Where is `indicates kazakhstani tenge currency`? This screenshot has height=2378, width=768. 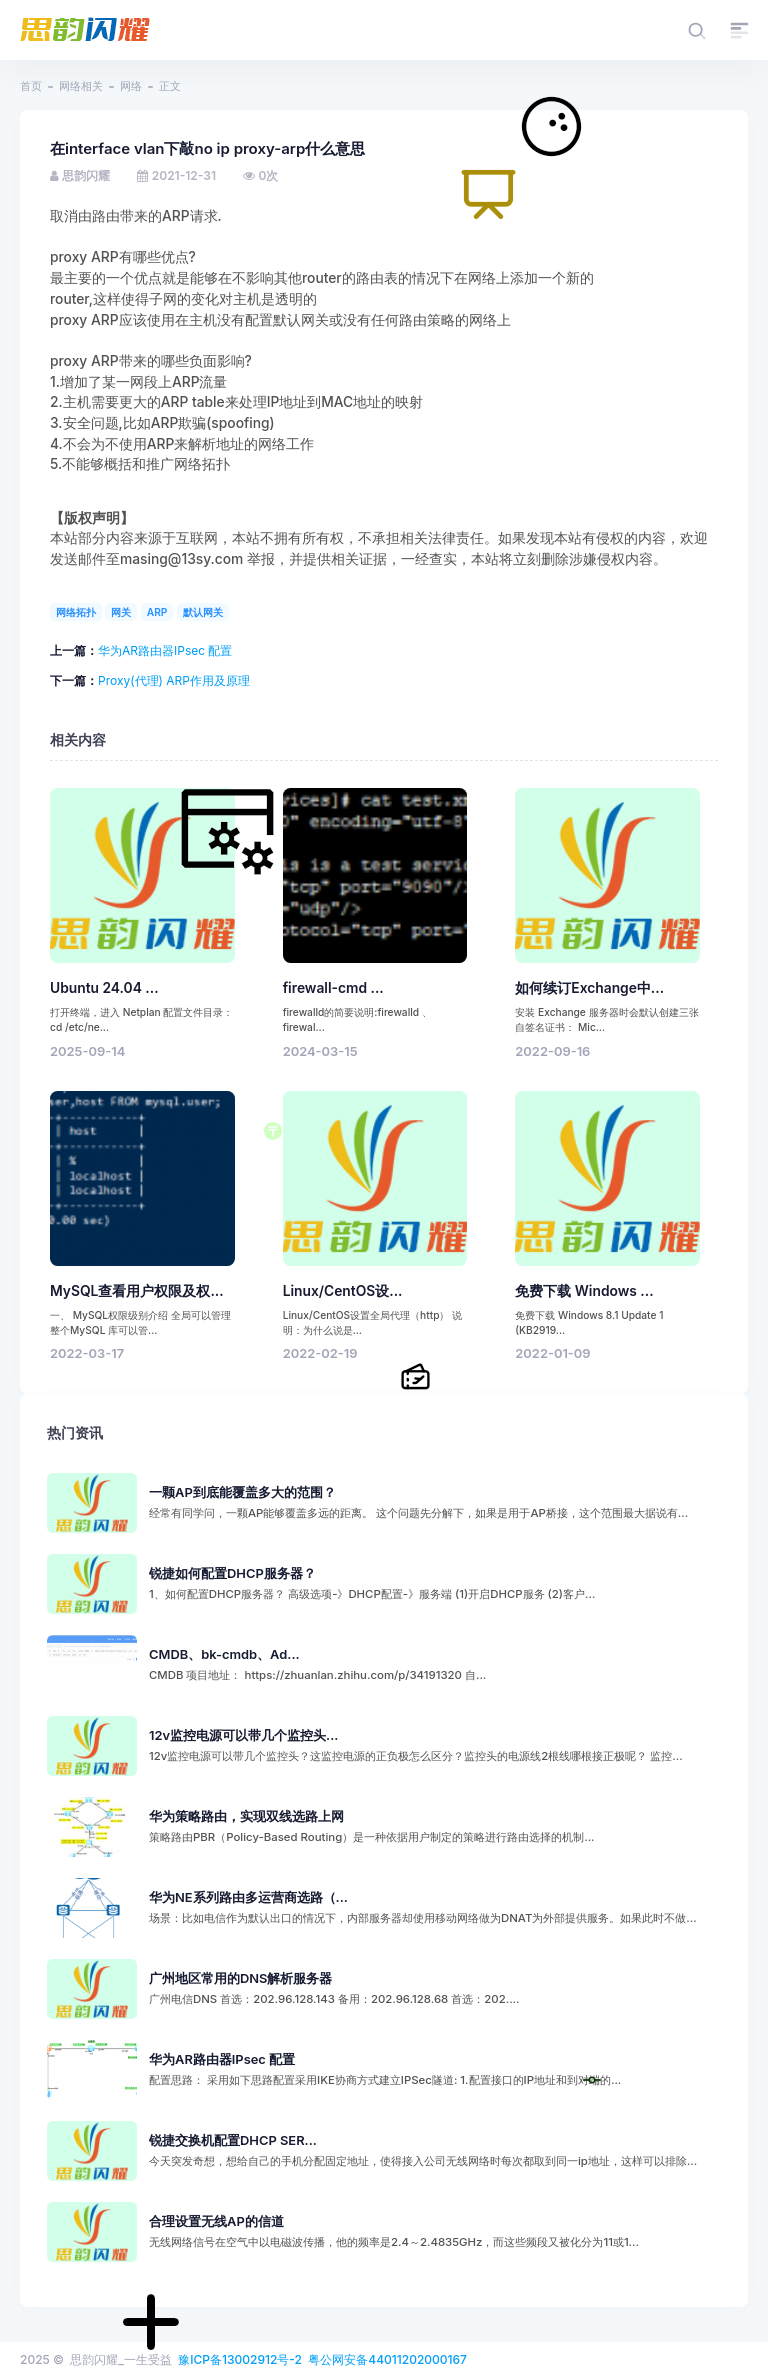
indicates kazakhstani tenge currency is located at coordinates (273, 1131).